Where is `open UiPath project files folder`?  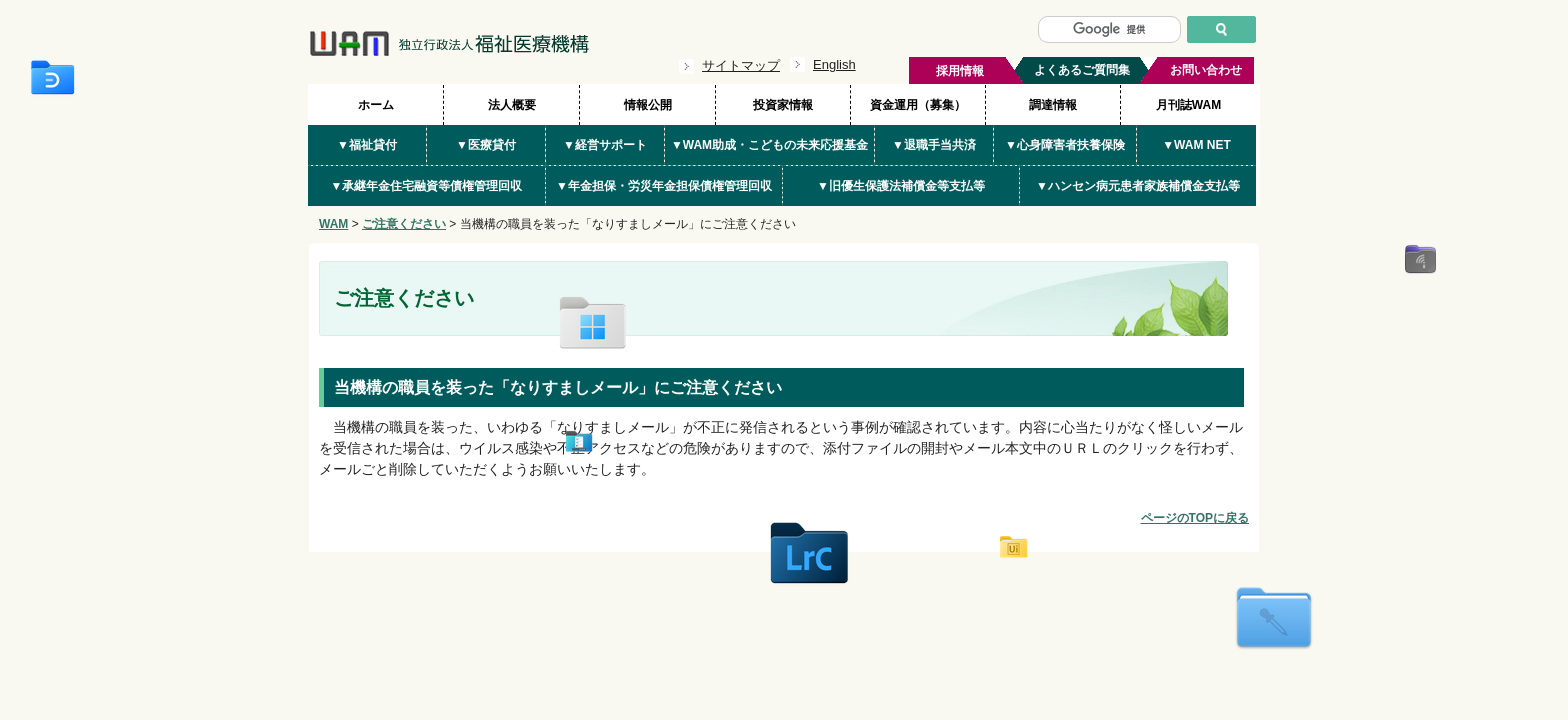 open UiPath project files folder is located at coordinates (1013, 547).